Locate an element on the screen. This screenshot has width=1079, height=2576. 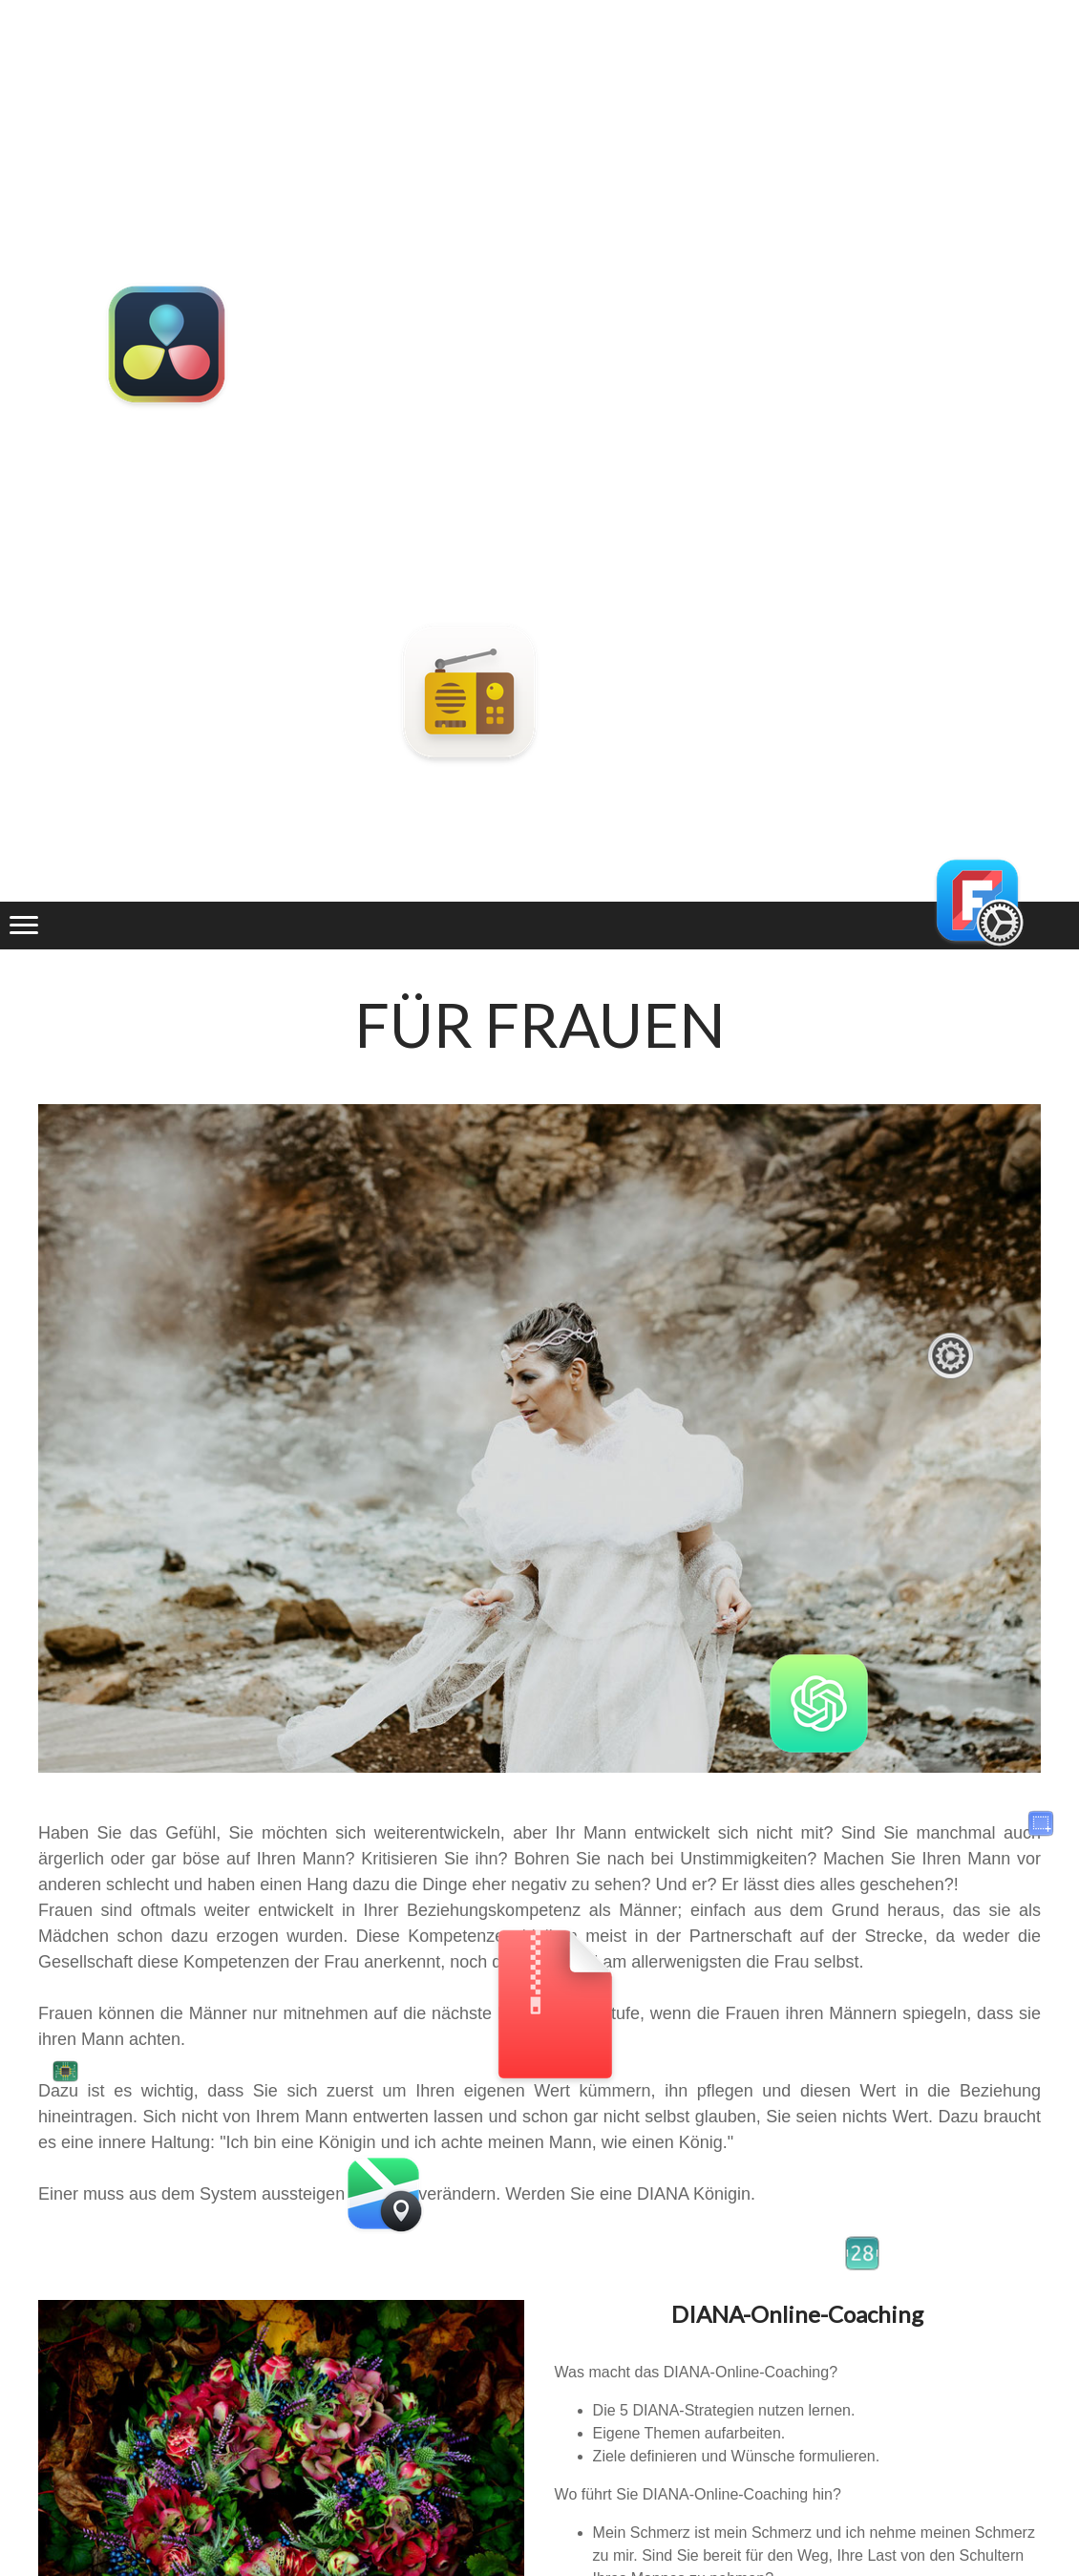
open FreeCAD Link application is located at coordinates (977, 900).